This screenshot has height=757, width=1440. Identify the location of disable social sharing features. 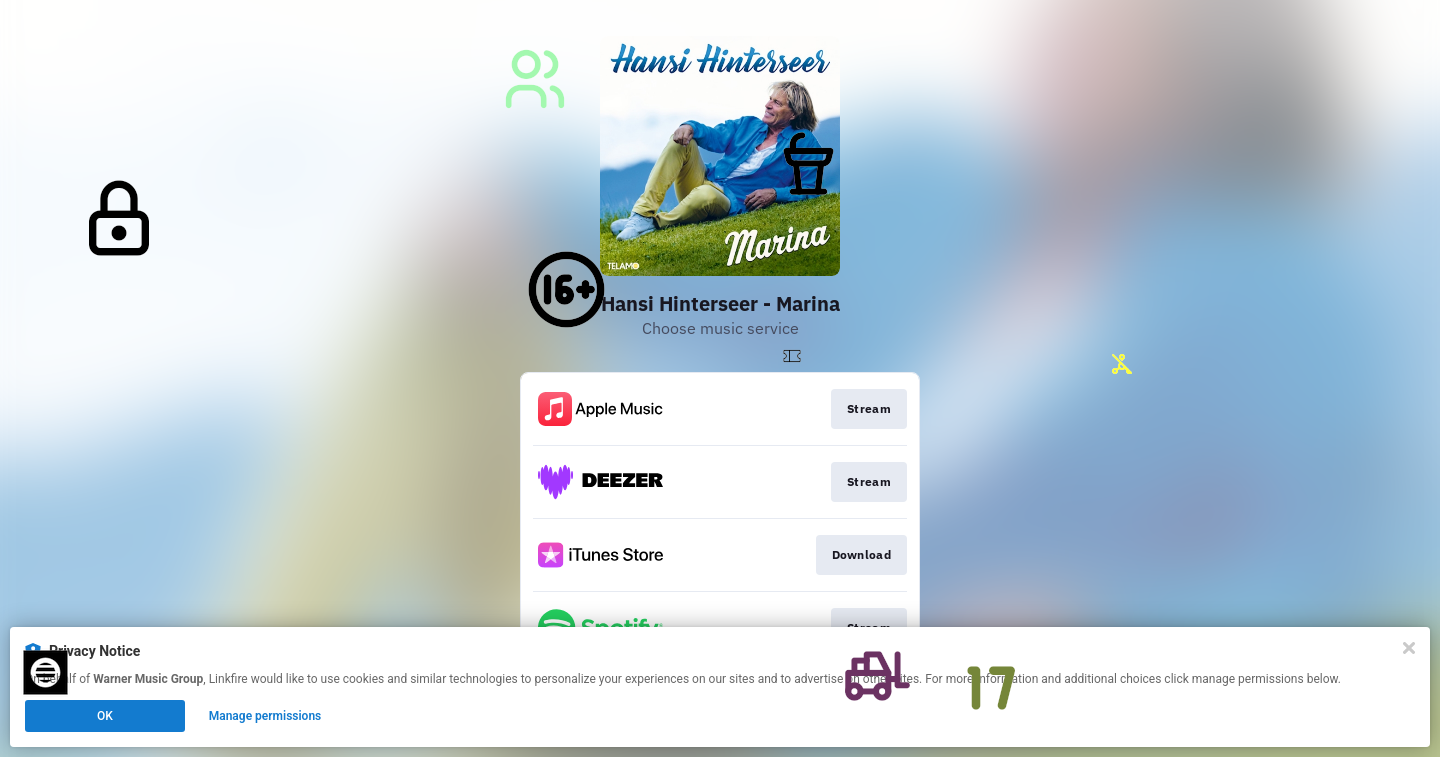
(1122, 364).